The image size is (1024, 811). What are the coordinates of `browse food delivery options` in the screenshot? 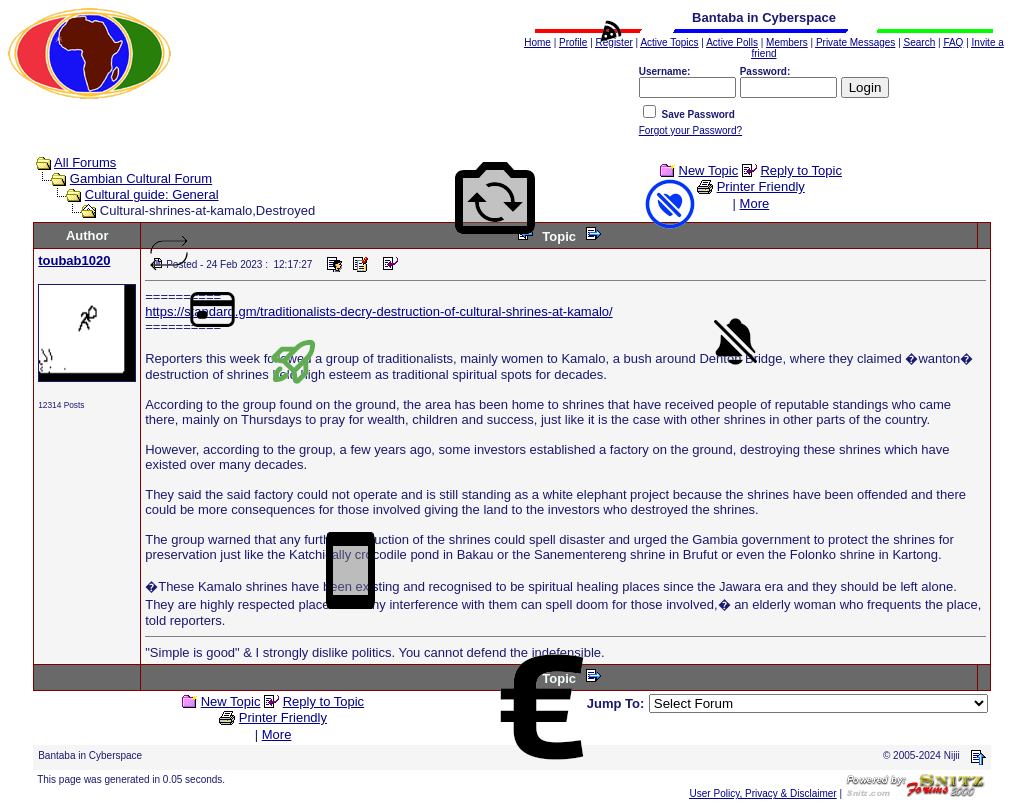 It's located at (611, 31).